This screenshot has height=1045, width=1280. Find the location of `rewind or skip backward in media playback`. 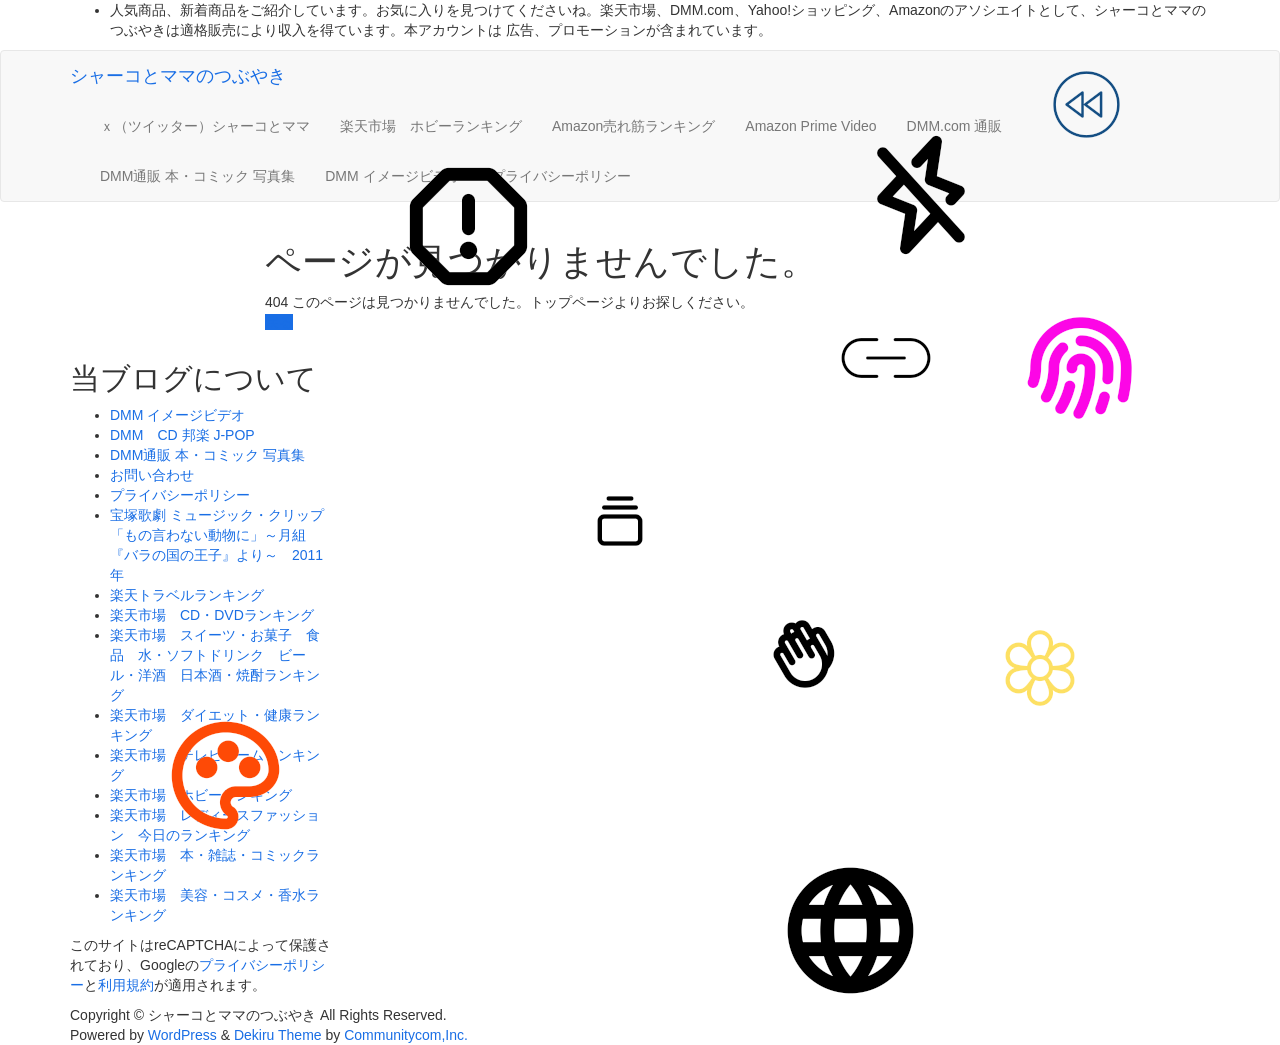

rewind or skip backward in media playback is located at coordinates (1086, 104).